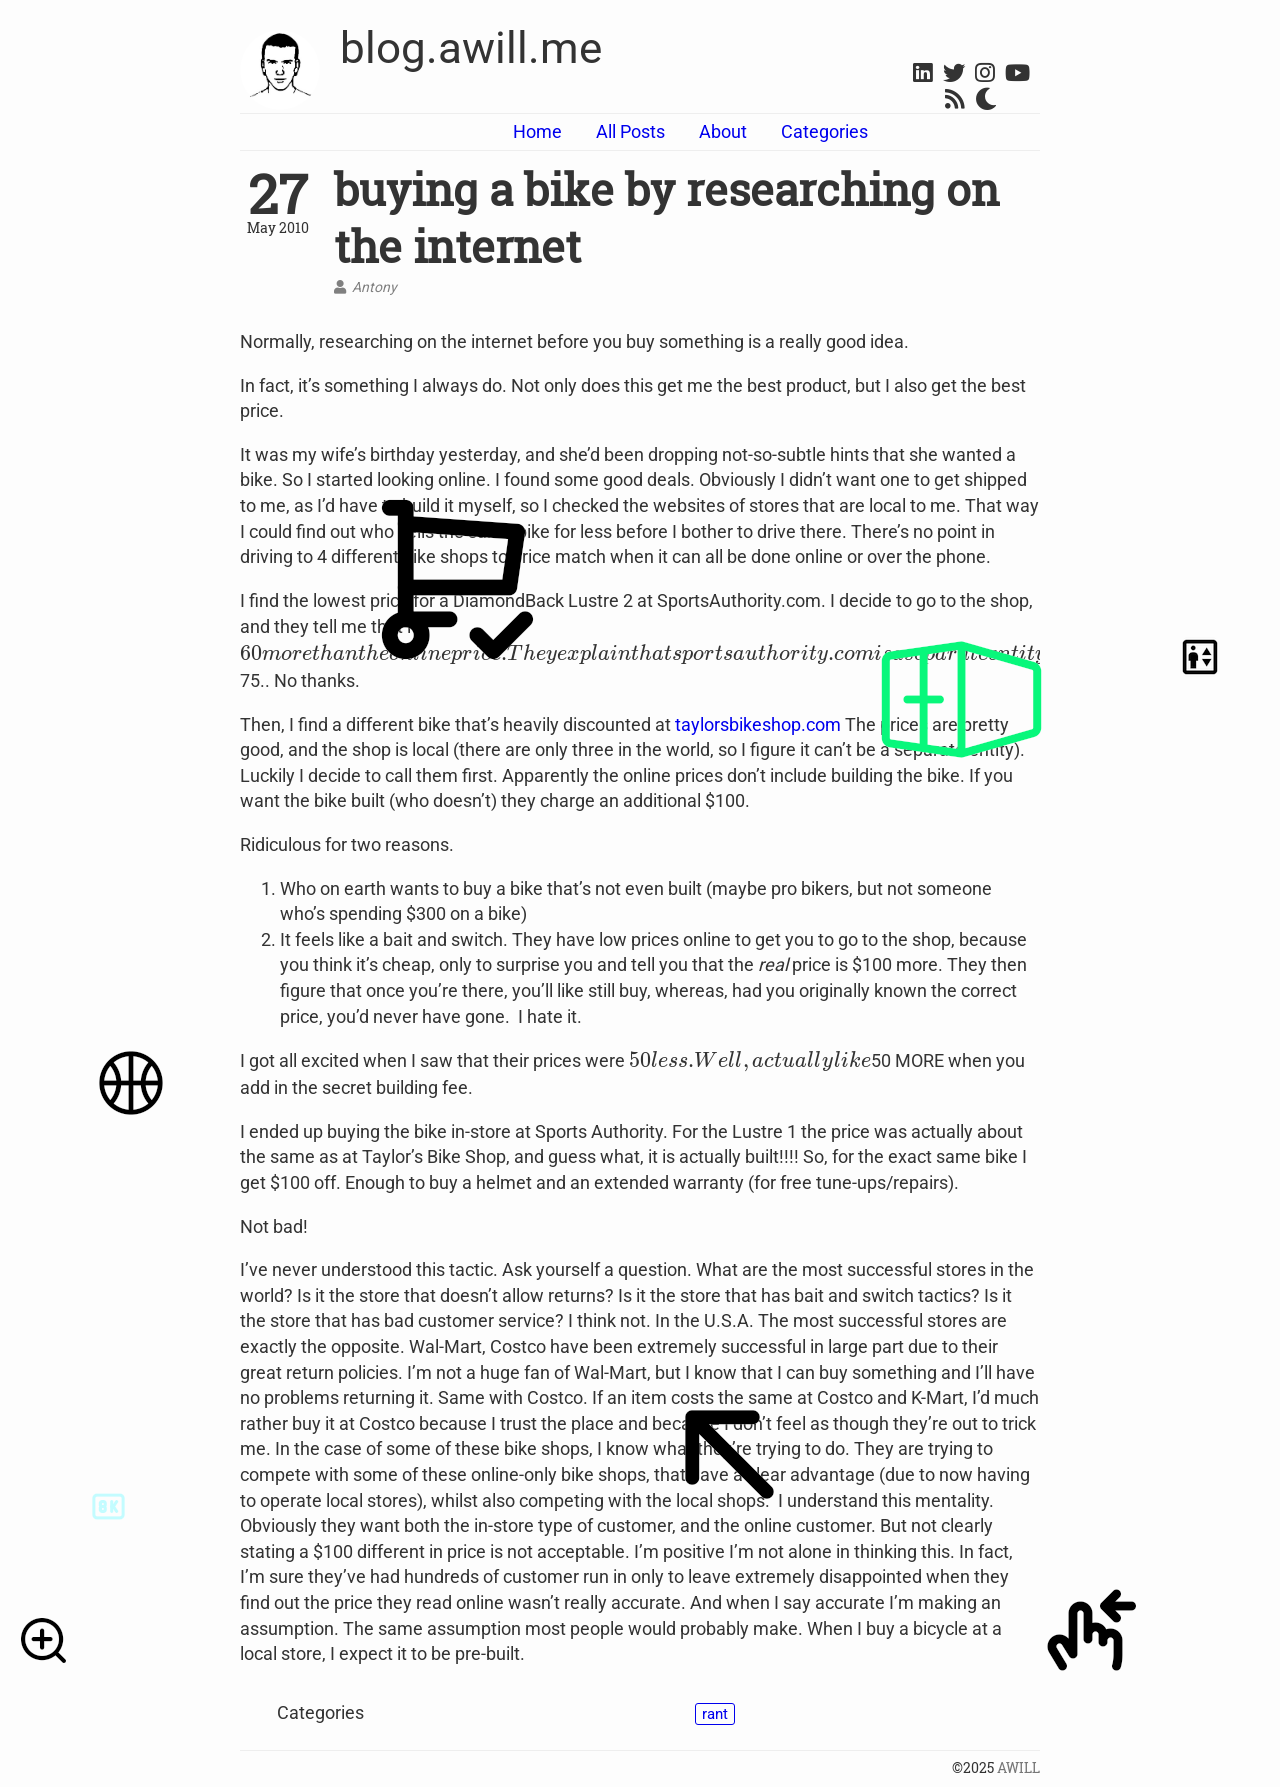 The image size is (1280, 1787). Describe the element at coordinates (108, 1506) in the screenshot. I see `indicates 8K video resolution quality` at that location.